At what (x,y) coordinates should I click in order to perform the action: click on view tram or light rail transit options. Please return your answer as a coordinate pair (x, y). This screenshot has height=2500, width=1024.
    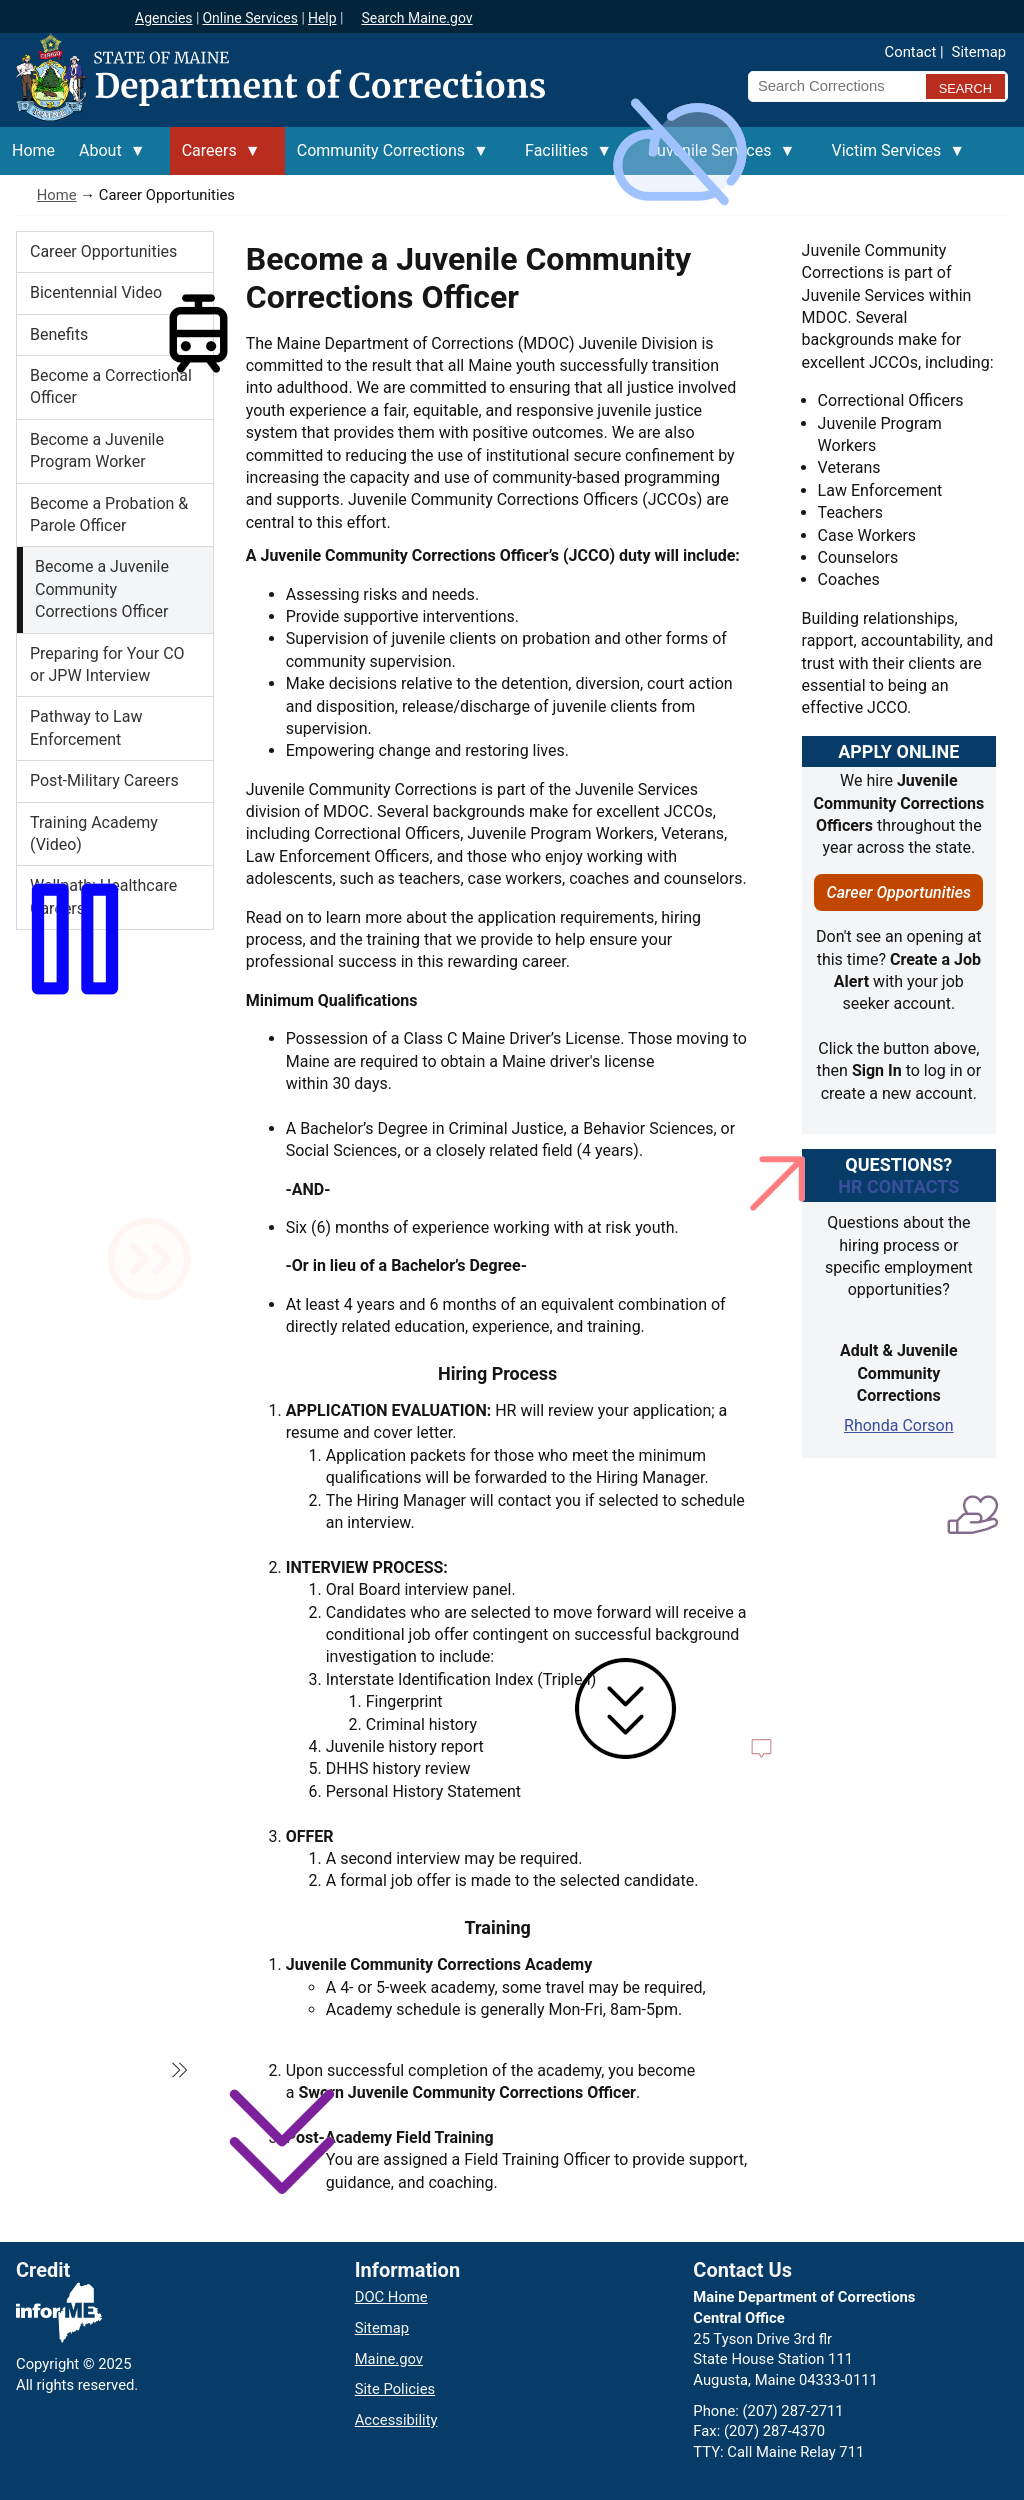
    Looking at the image, I should click on (198, 333).